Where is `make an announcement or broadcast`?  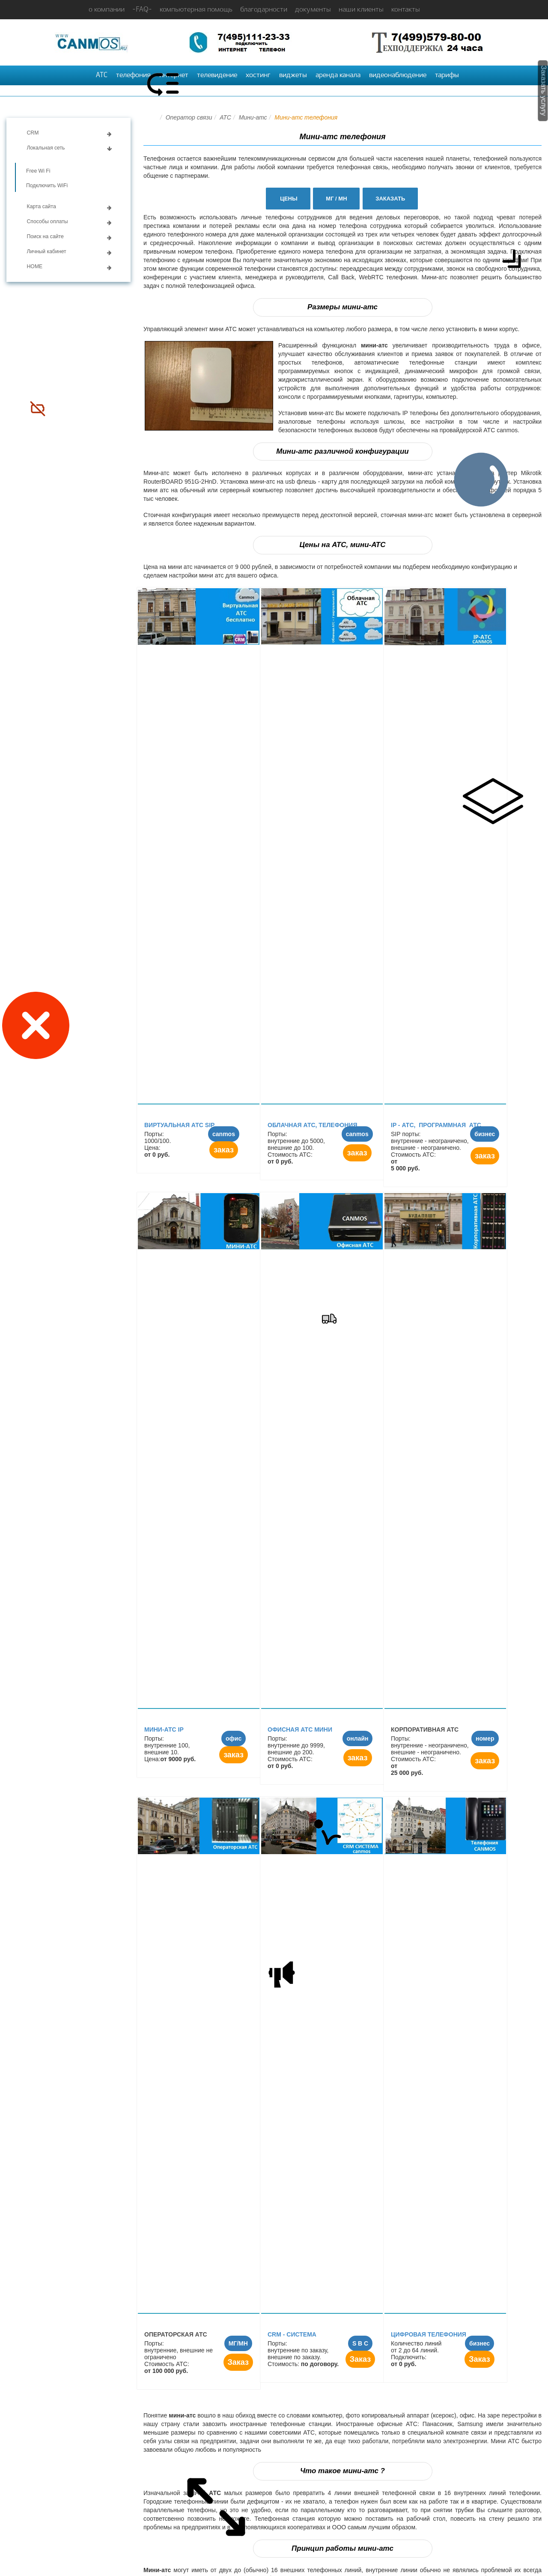
make an announcement or broadcast is located at coordinates (282, 1975).